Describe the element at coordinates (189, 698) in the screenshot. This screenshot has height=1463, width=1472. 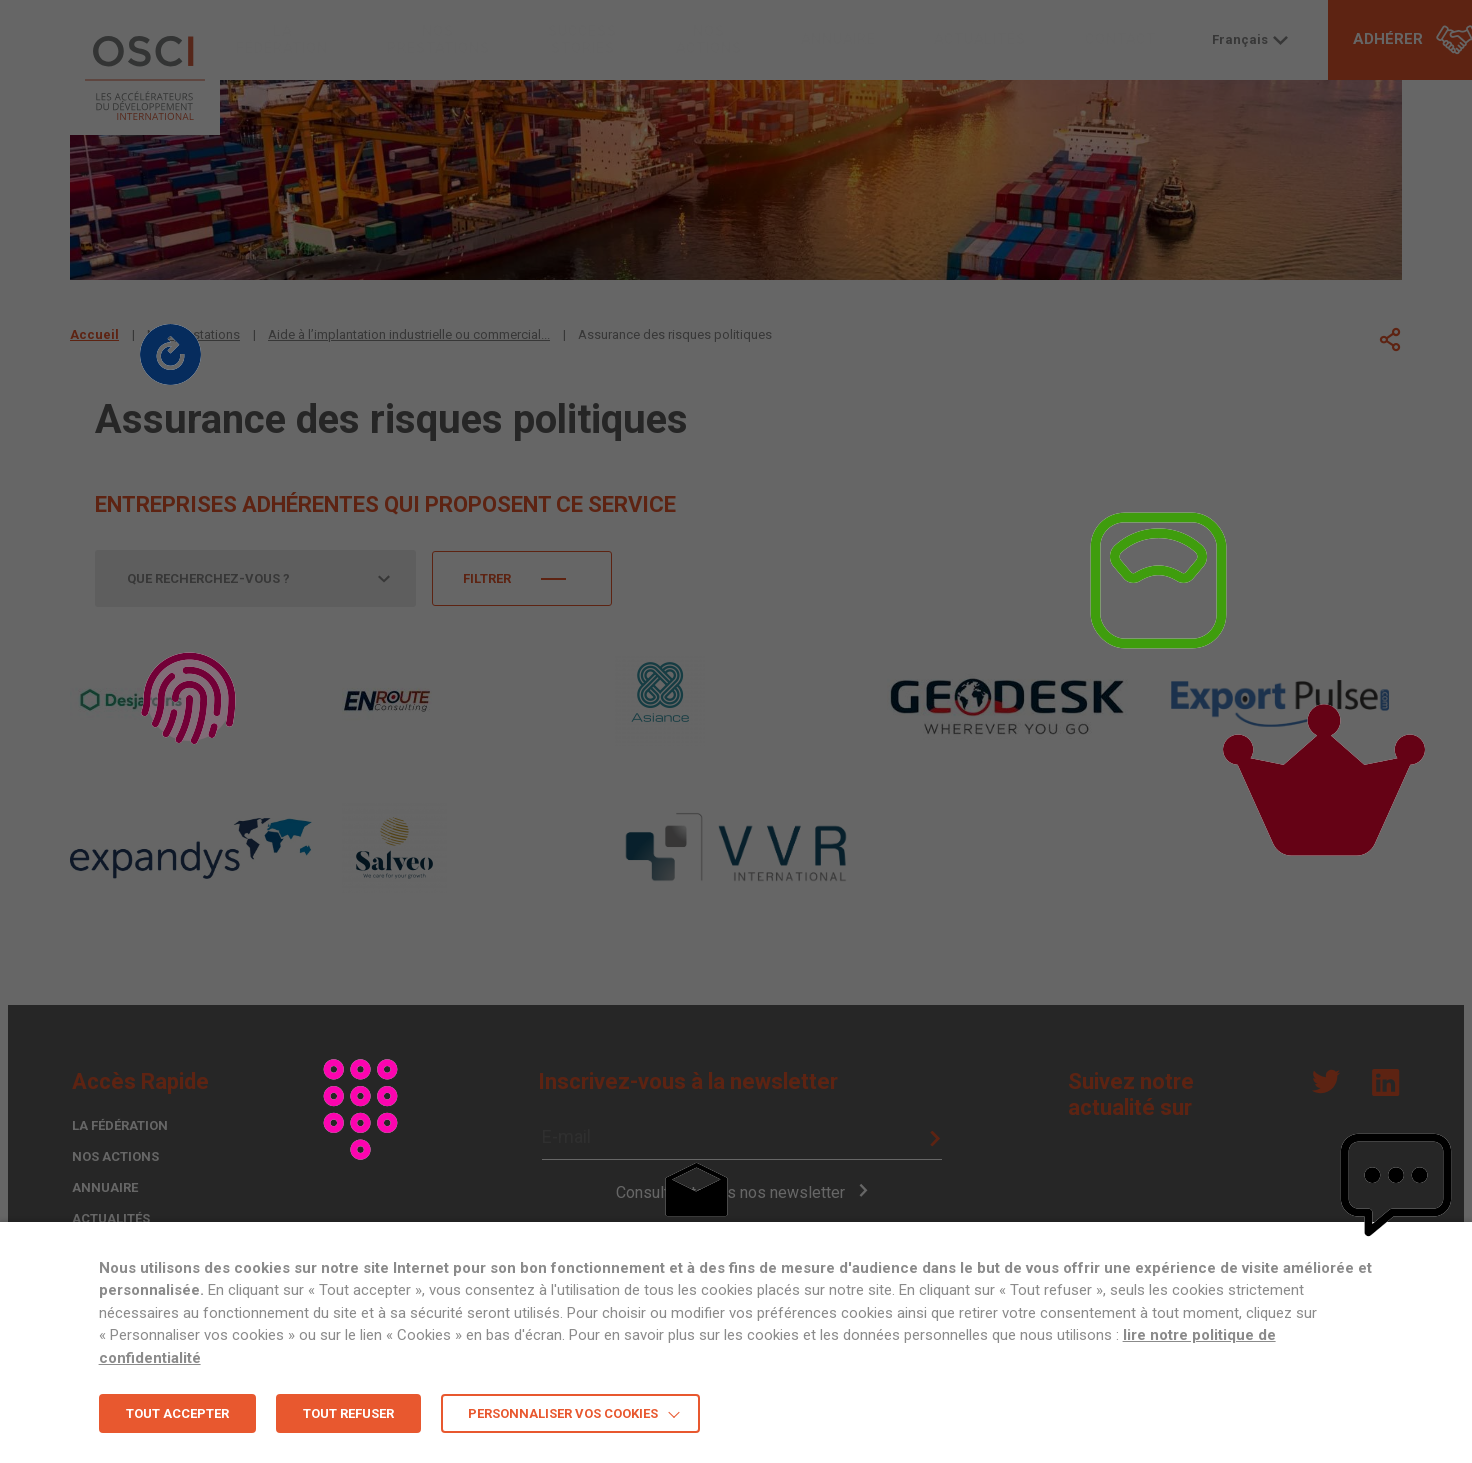
I see `authenticate with biometric fingerprint` at that location.